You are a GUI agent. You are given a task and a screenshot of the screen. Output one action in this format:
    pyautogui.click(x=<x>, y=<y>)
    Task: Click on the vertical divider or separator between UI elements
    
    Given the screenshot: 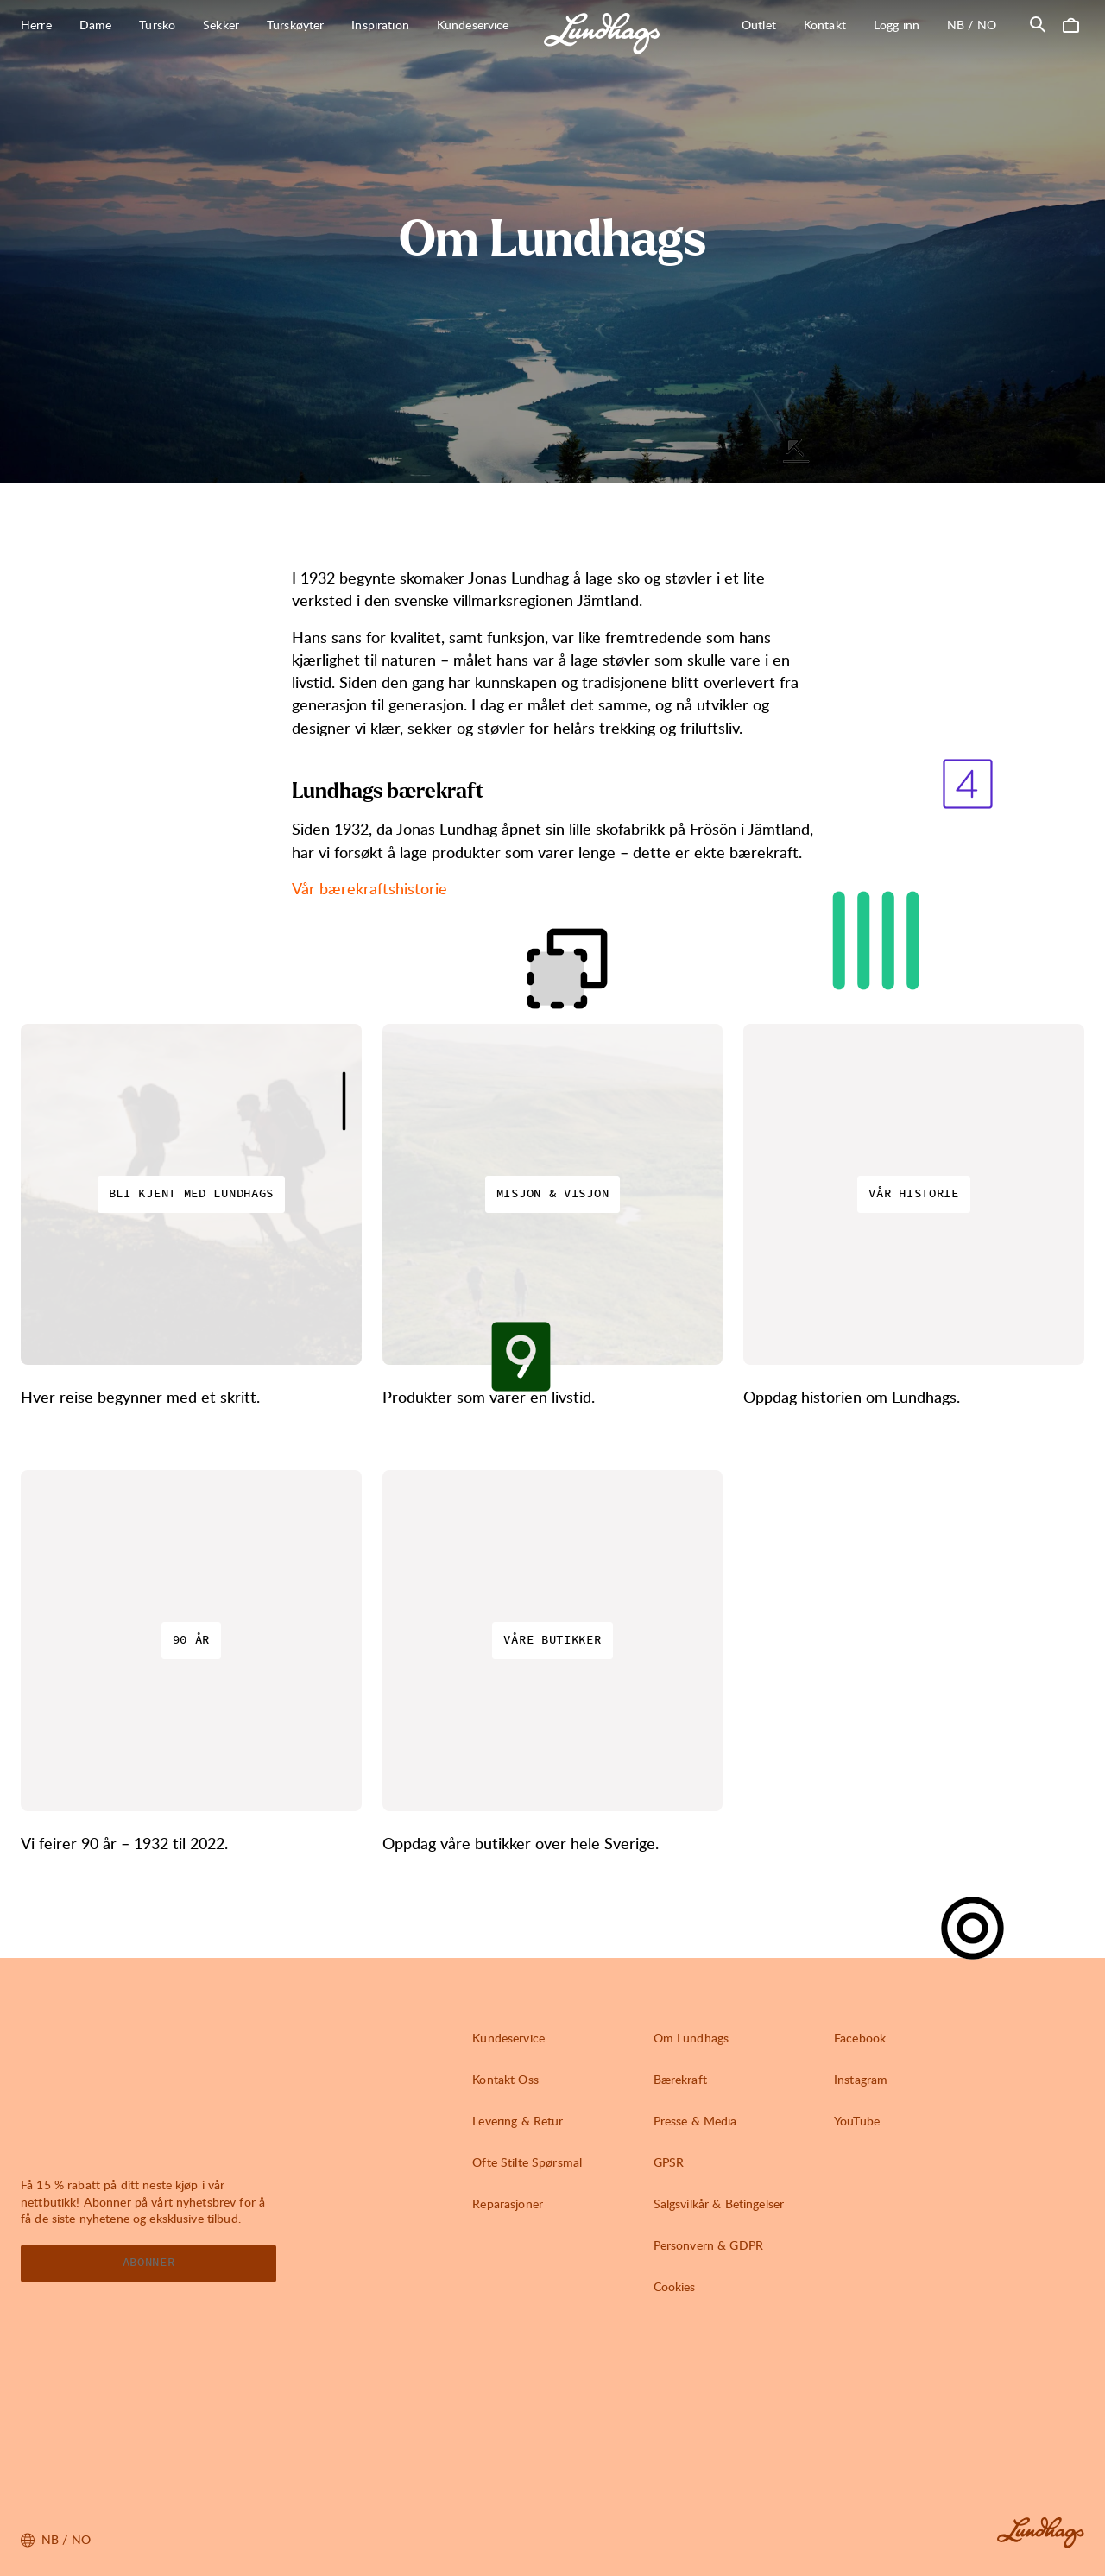 What is the action you would take?
    pyautogui.click(x=344, y=1101)
    